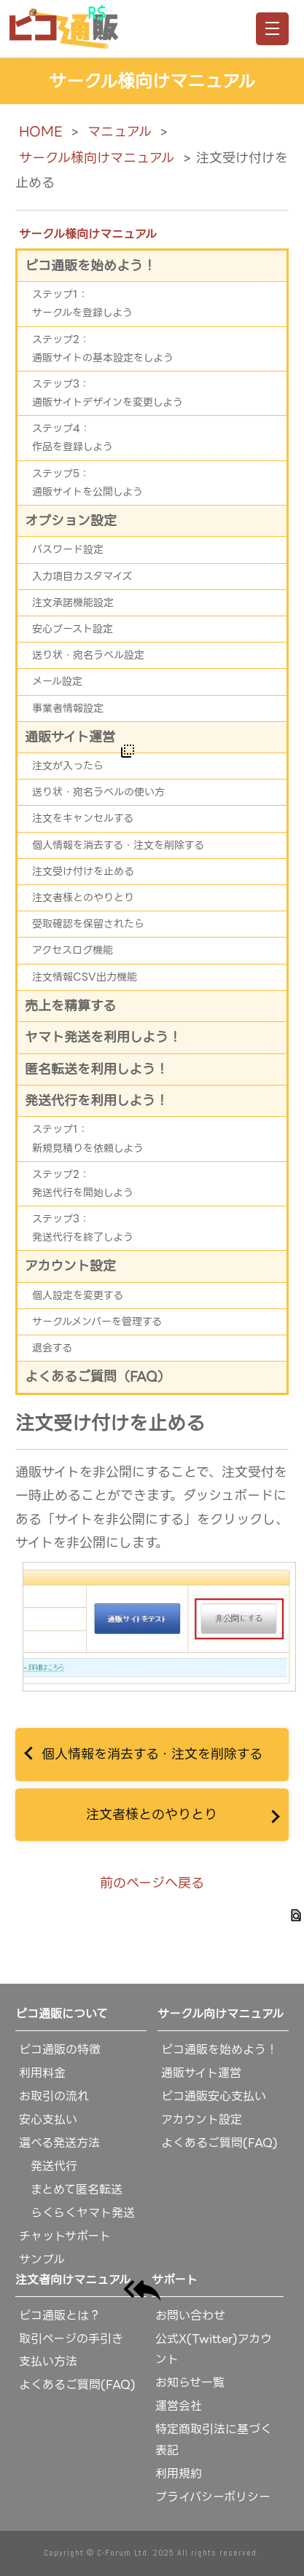 The width and height of the screenshot is (304, 2576). Describe the element at coordinates (128, 751) in the screenshot. I see `send element to back layer` at that location.